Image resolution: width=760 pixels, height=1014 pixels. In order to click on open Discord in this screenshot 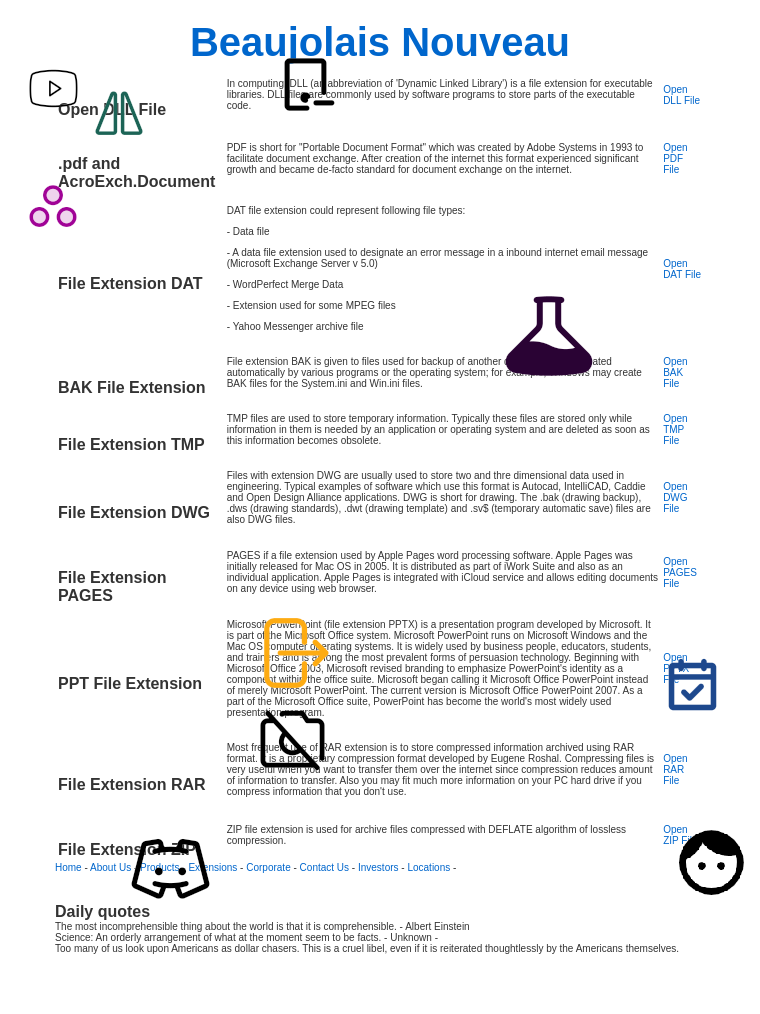, I will do `click(170, 867)`.